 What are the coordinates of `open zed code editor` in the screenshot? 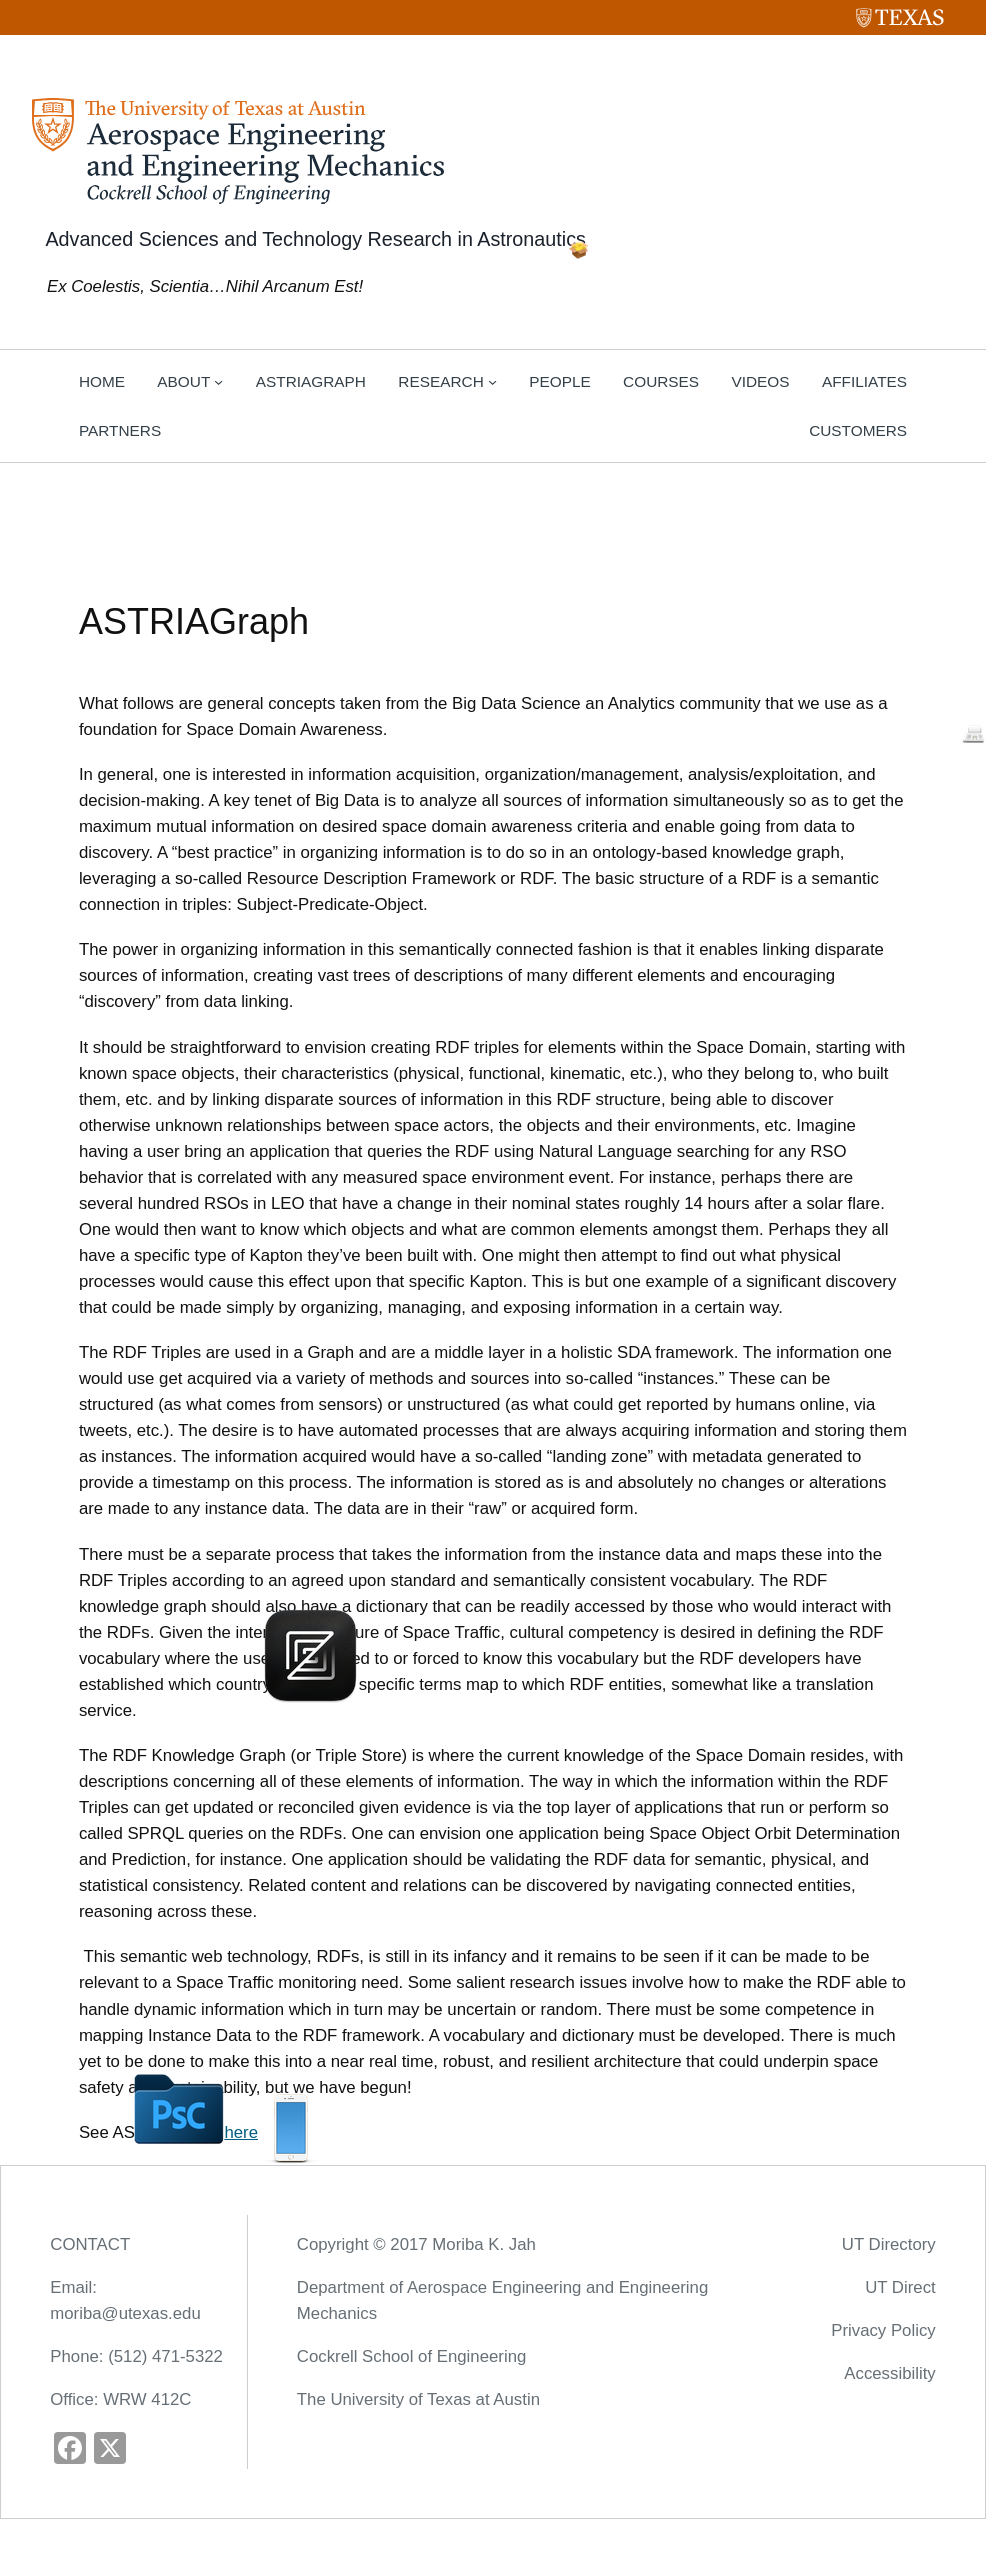 It's located at (310, 1655).